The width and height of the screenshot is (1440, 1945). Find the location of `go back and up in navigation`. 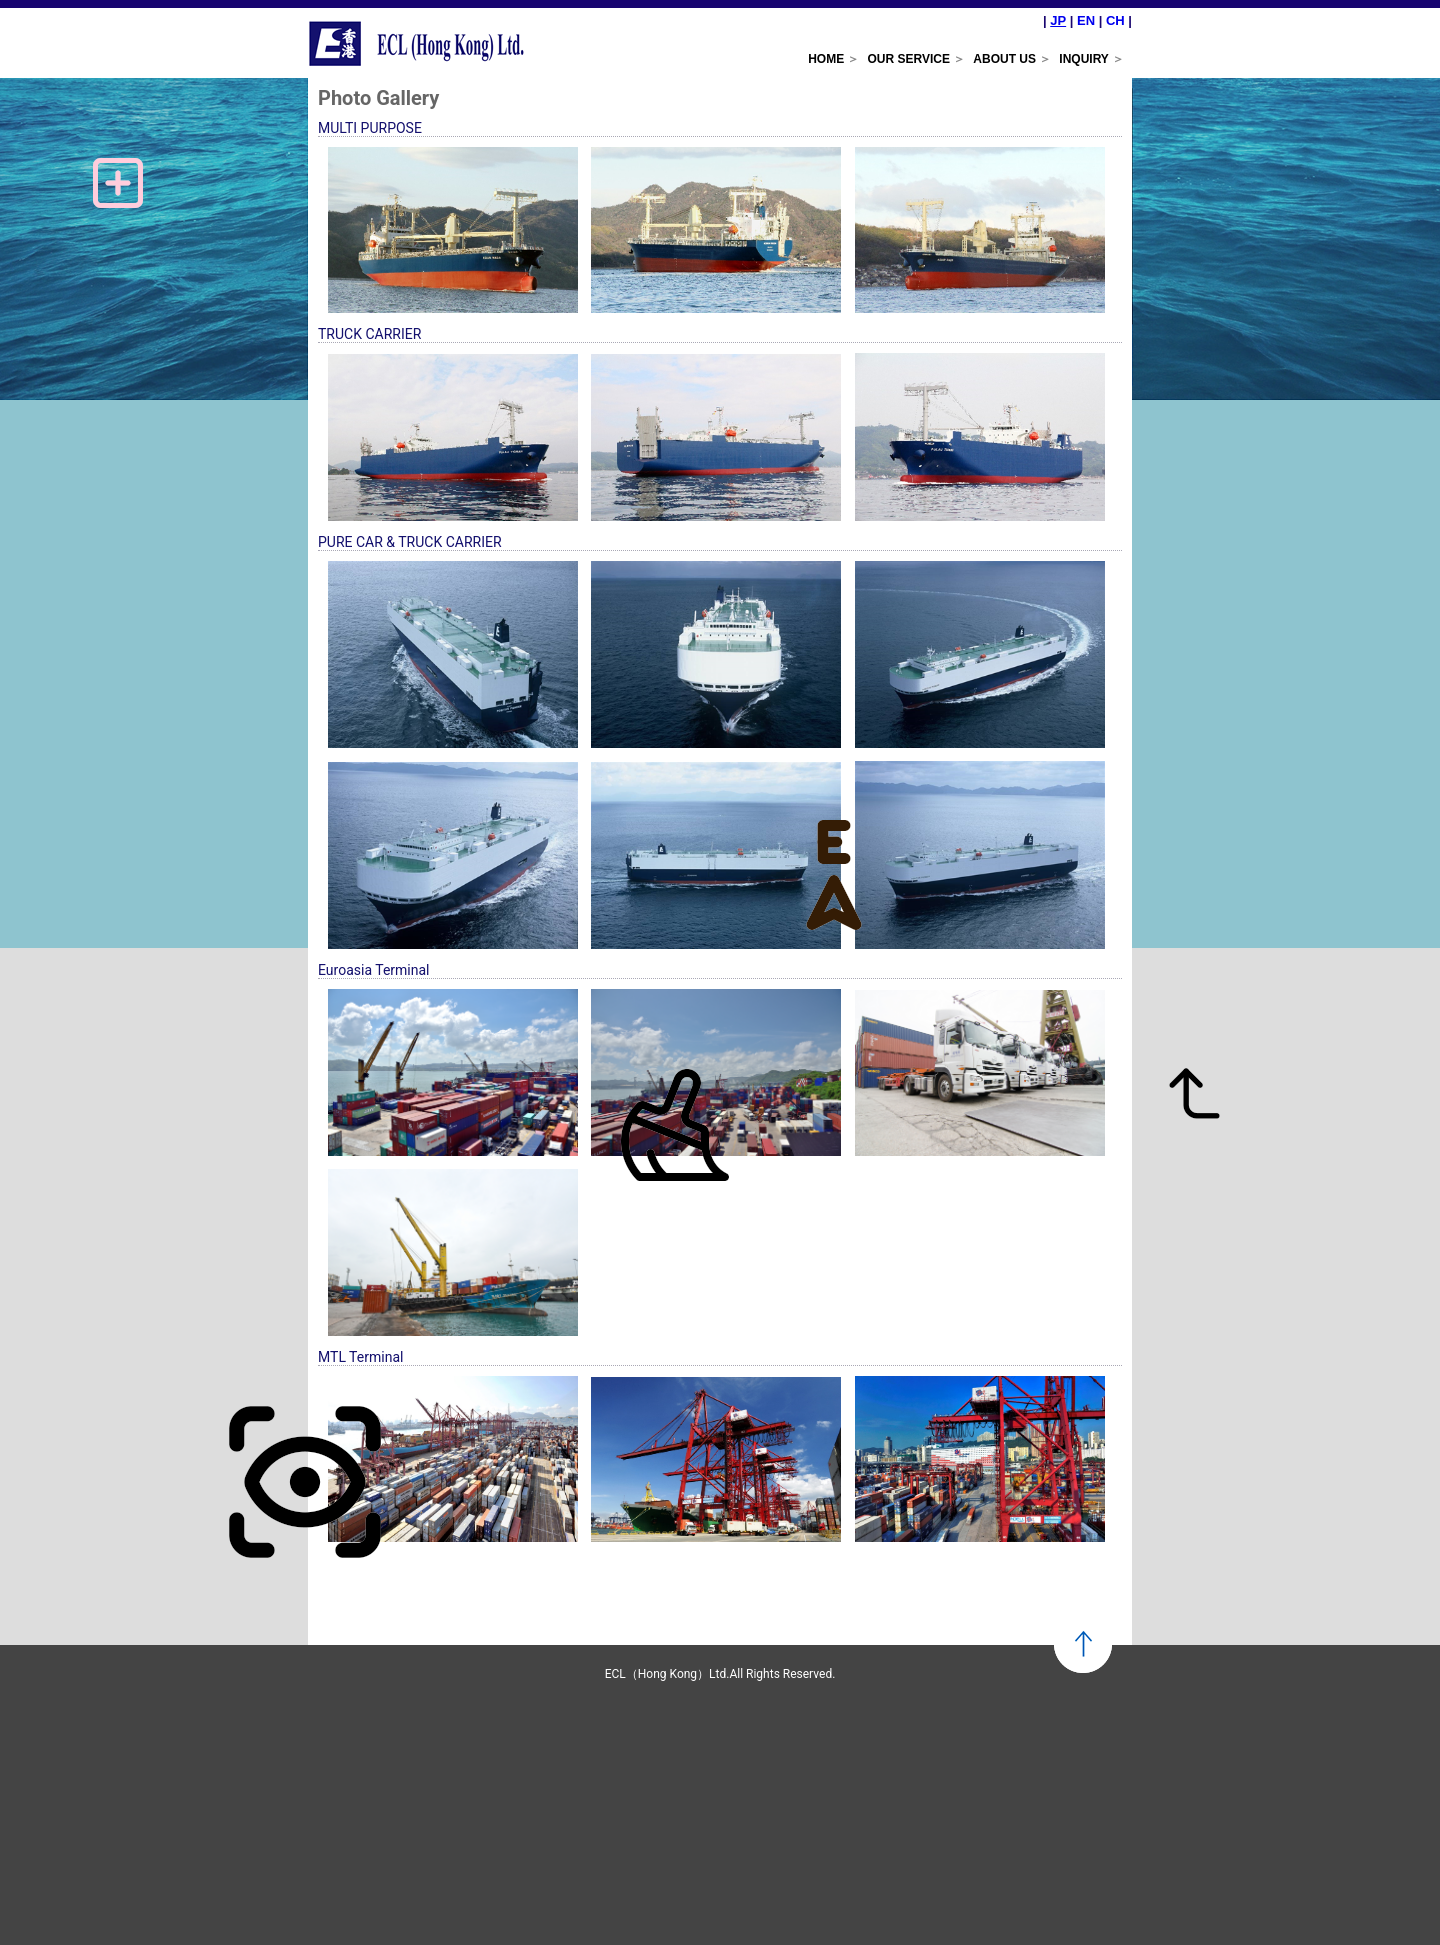

go back and up in navigation is located at coordinates (1194, 1093).